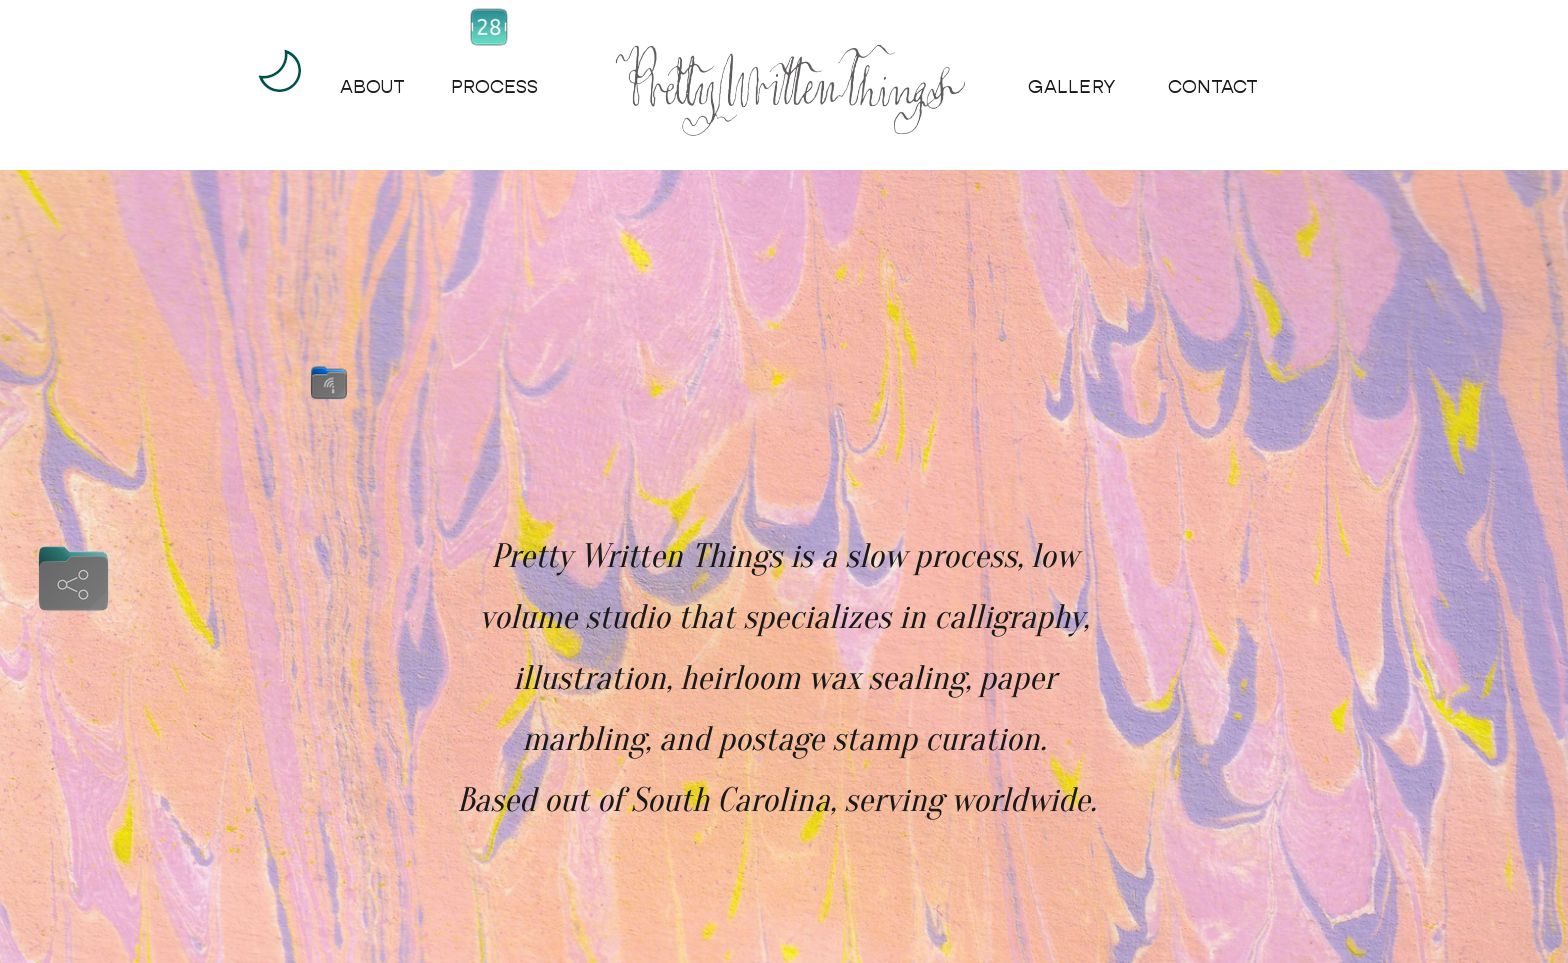 Image resolution: width=1568 pixels, height=963 pixels. What do you see at coordinates (279, 70) in the screenshot?
I see `indicates half-width input mode is active in fcitx` at bounding box center [279, 70].